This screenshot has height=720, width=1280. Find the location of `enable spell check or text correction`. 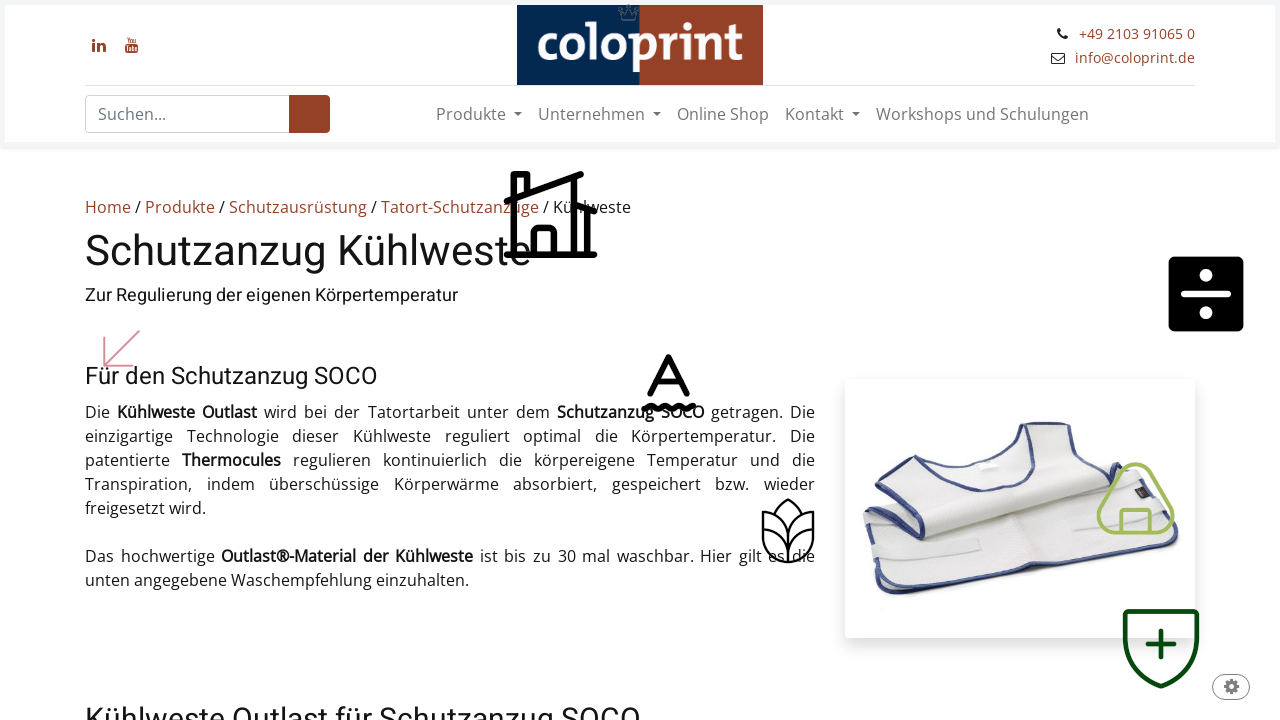

enable spell check or text correction is located at coordinates (668, 381).